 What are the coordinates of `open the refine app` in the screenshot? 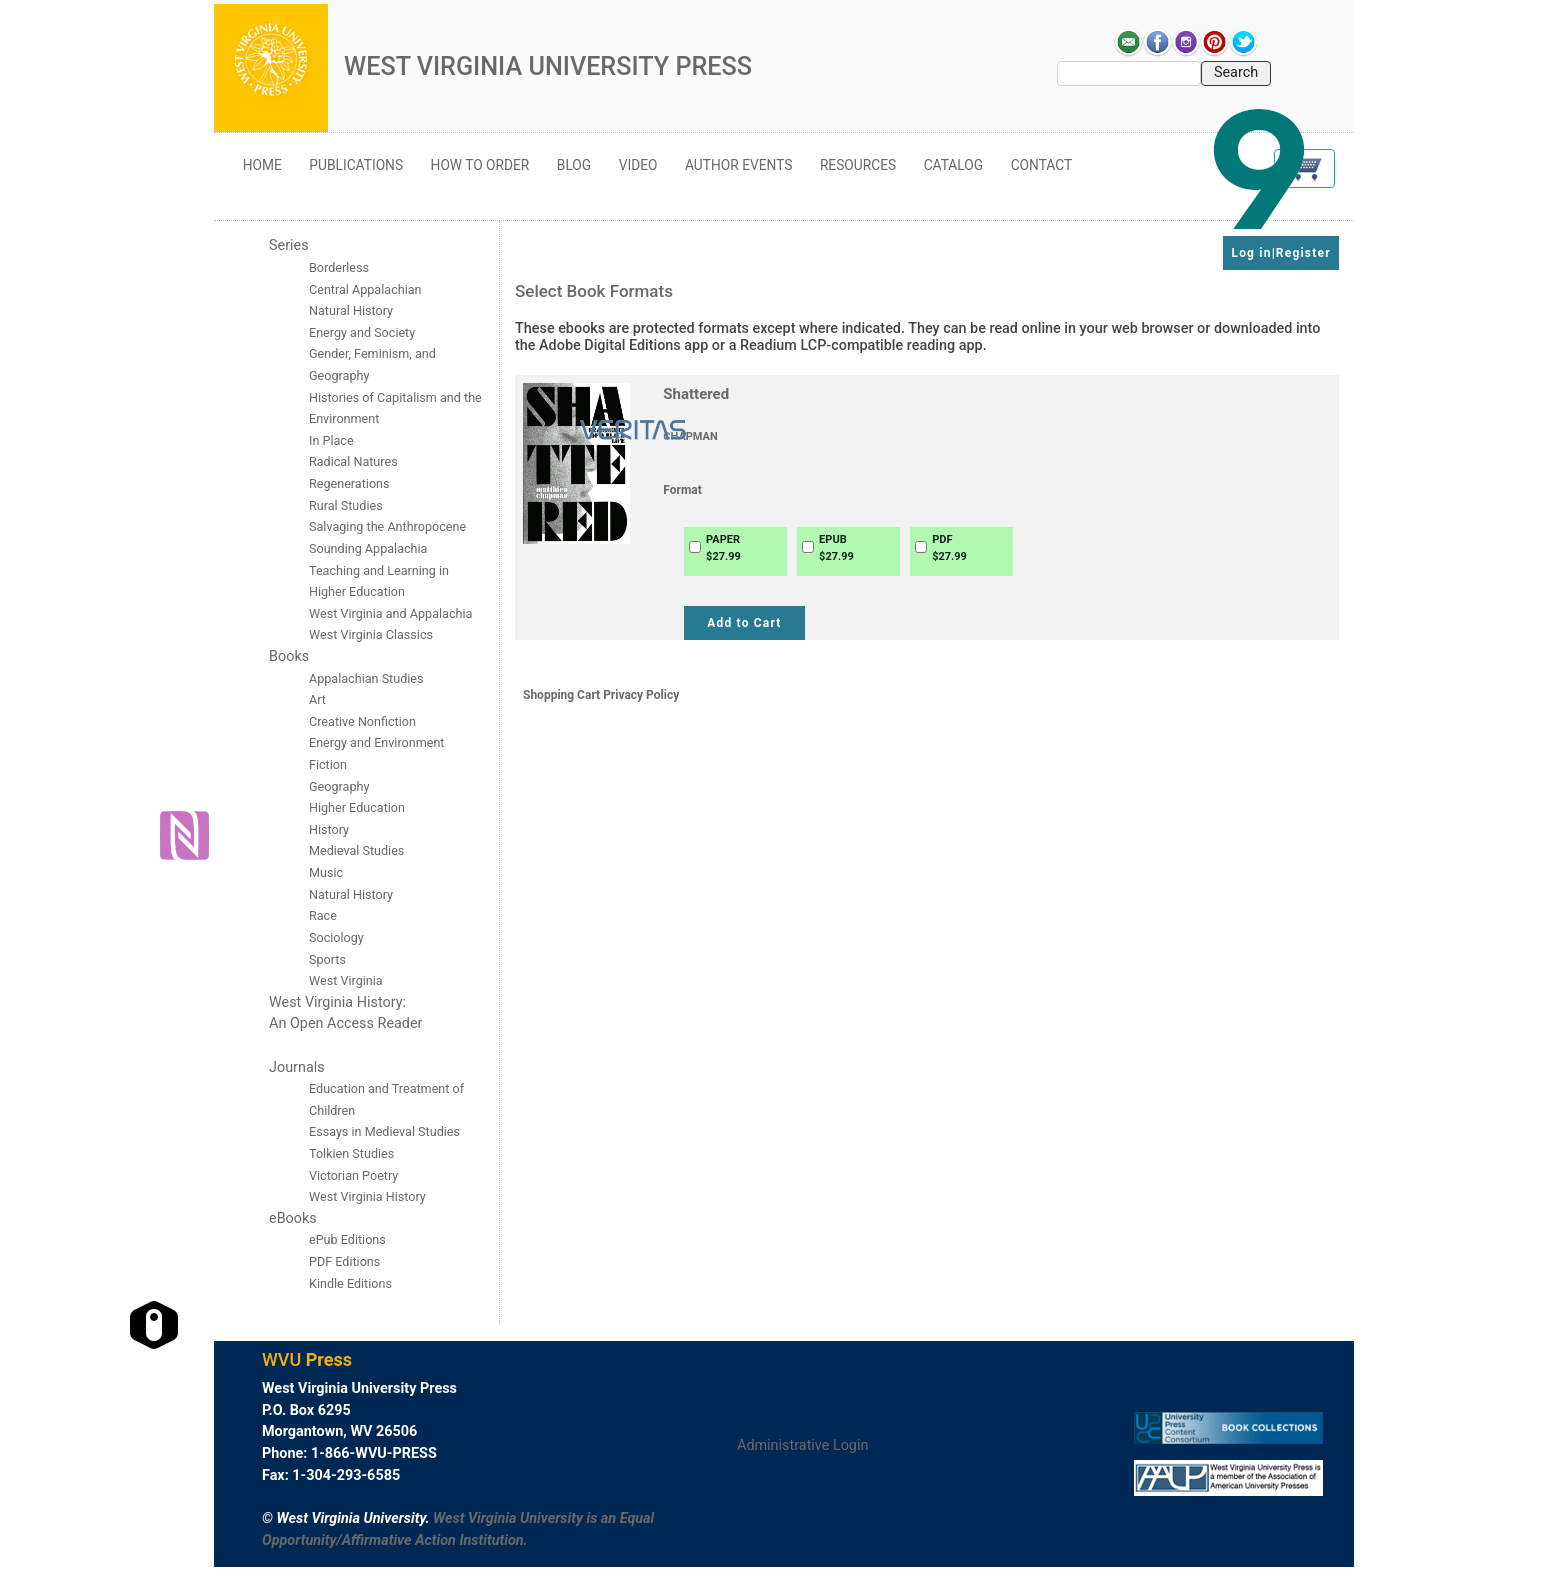 It's located at (154, 1325).